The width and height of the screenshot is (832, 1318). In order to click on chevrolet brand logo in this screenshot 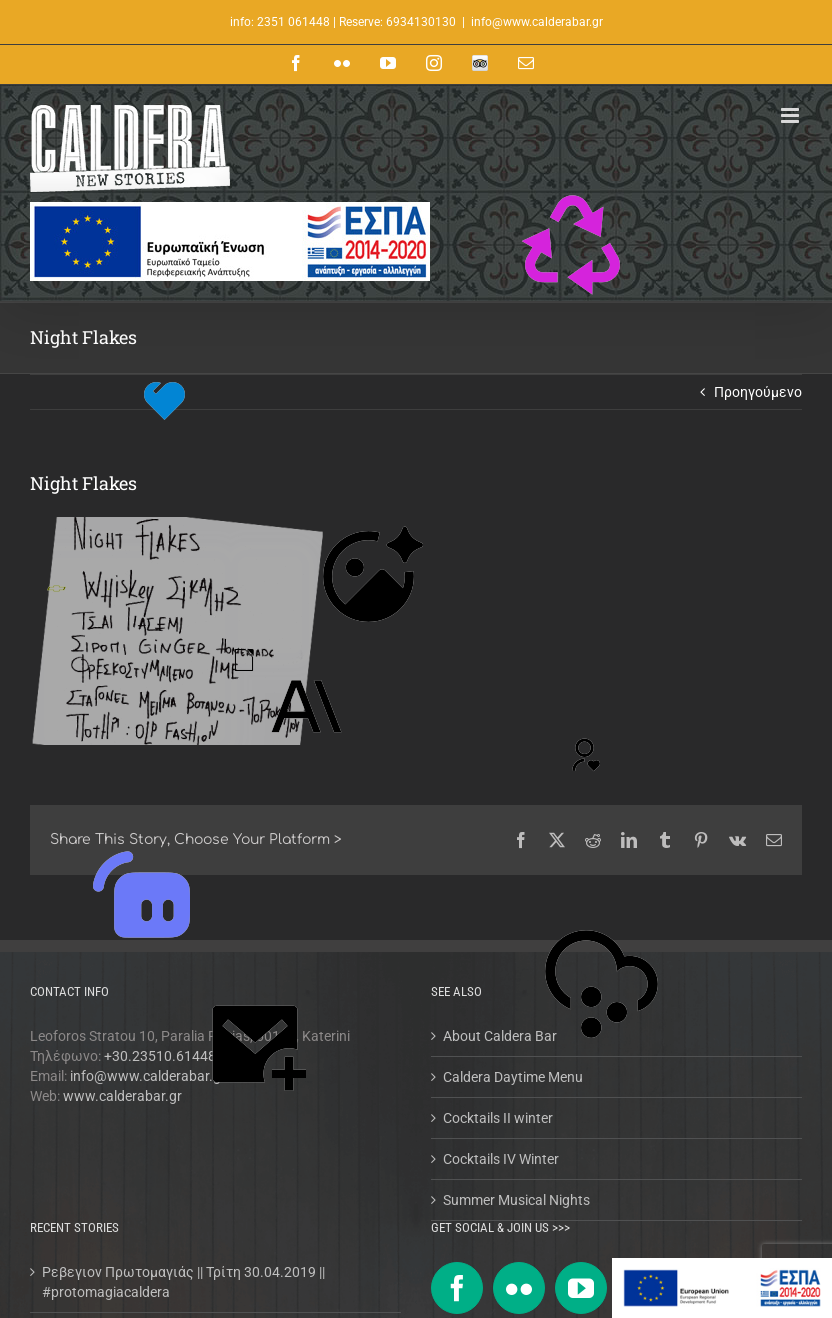, I will do `click(56, 588)`.